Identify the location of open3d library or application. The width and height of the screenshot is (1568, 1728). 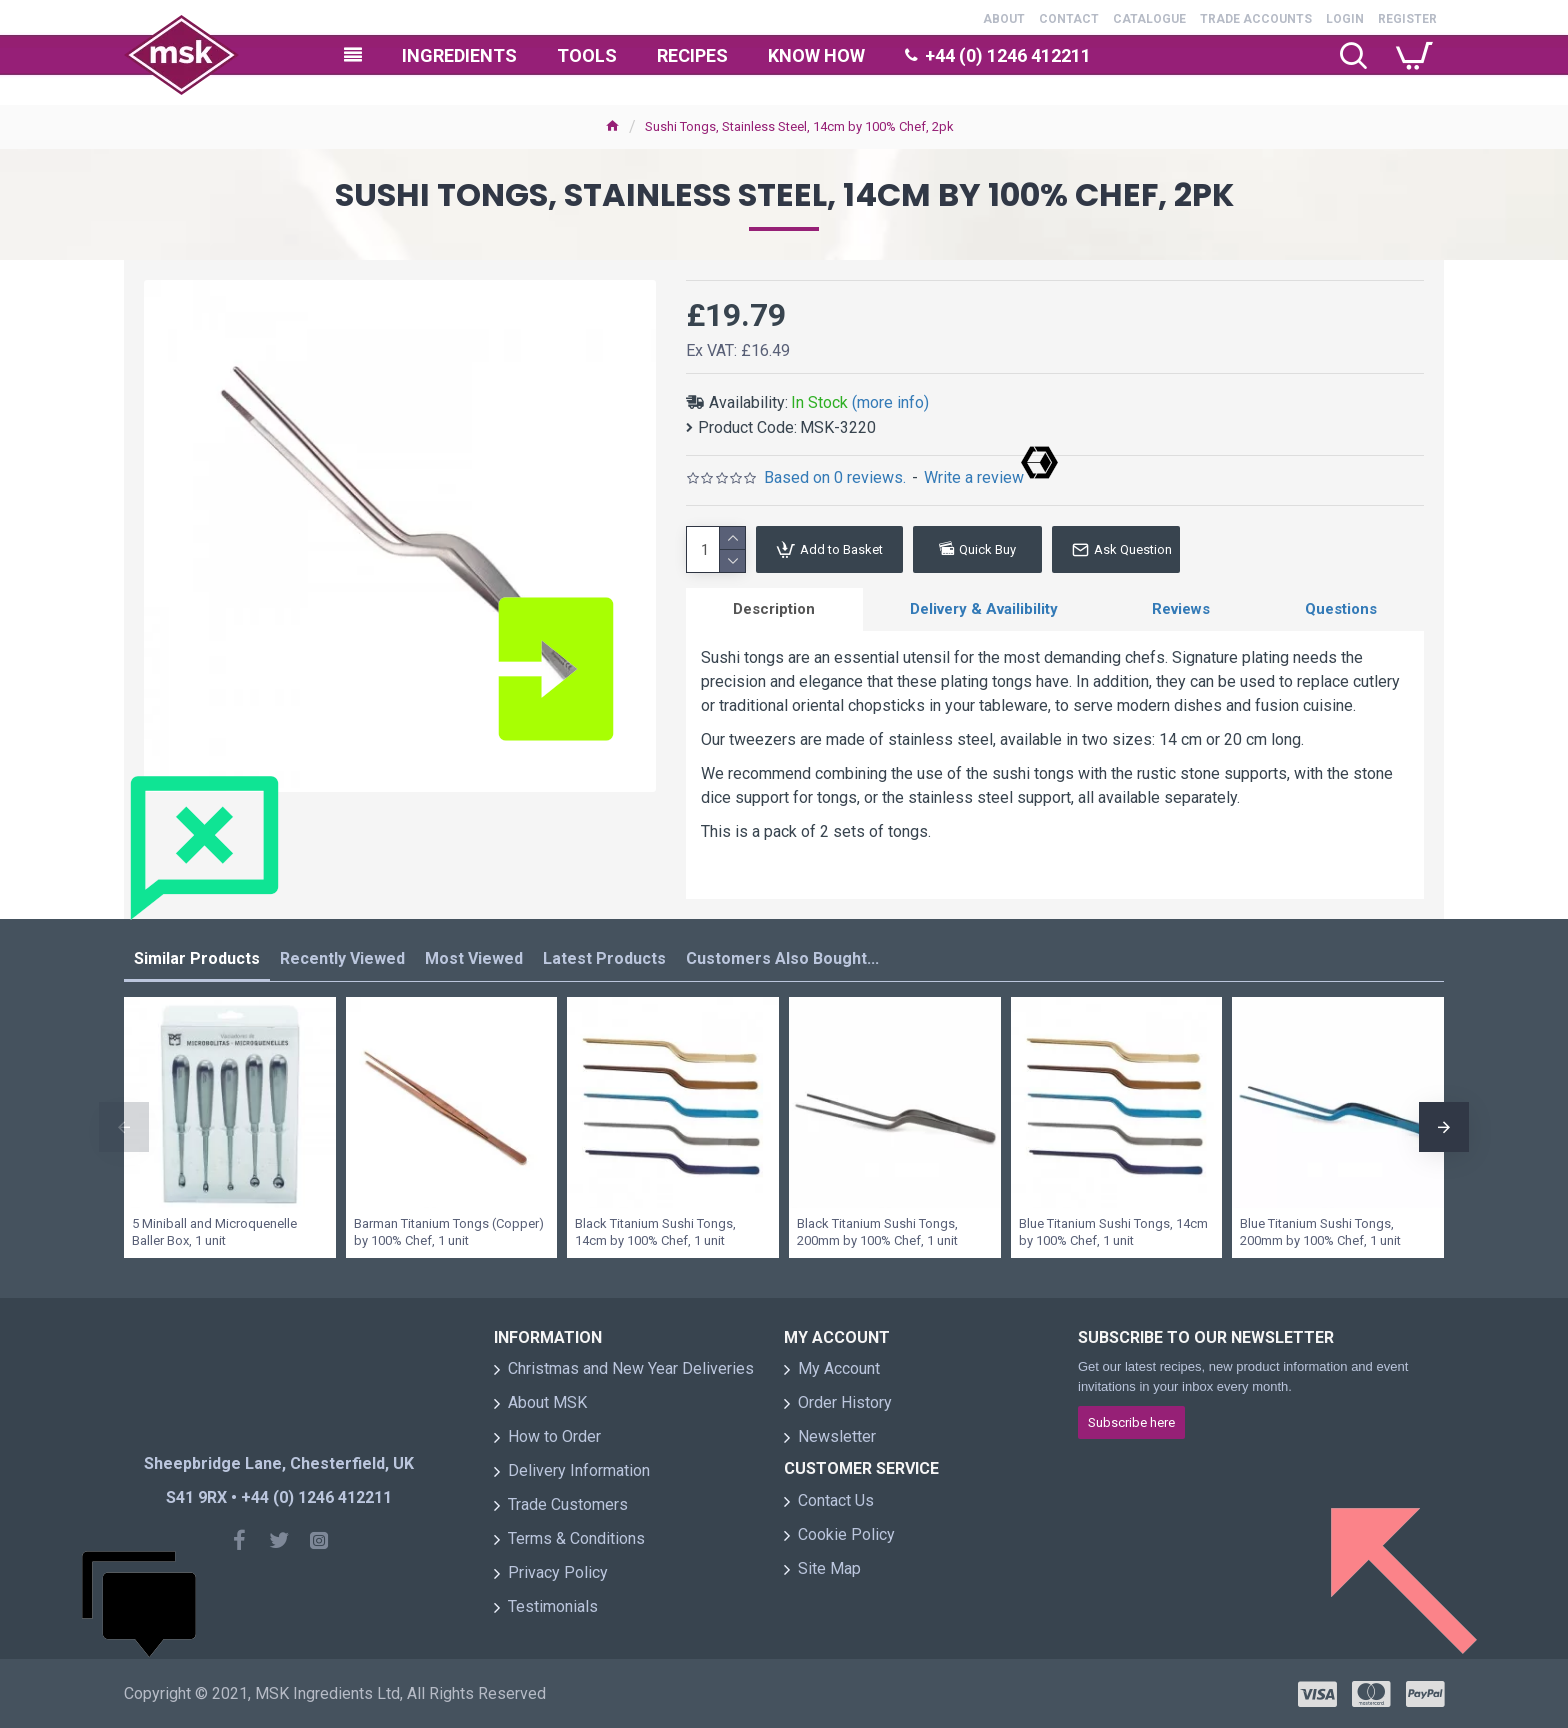
(1039, 462).